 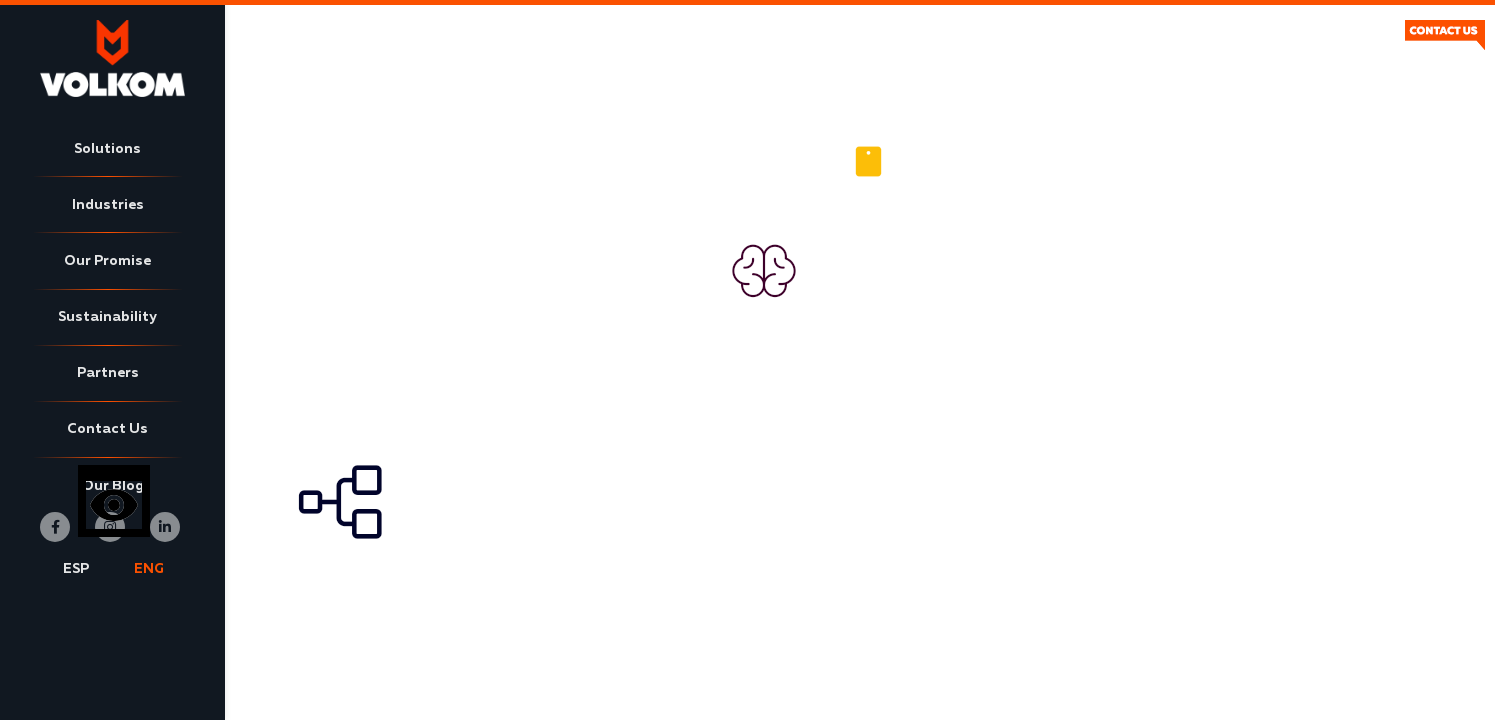 I want to click on access AI or smart features, so click(x=764, y=272).